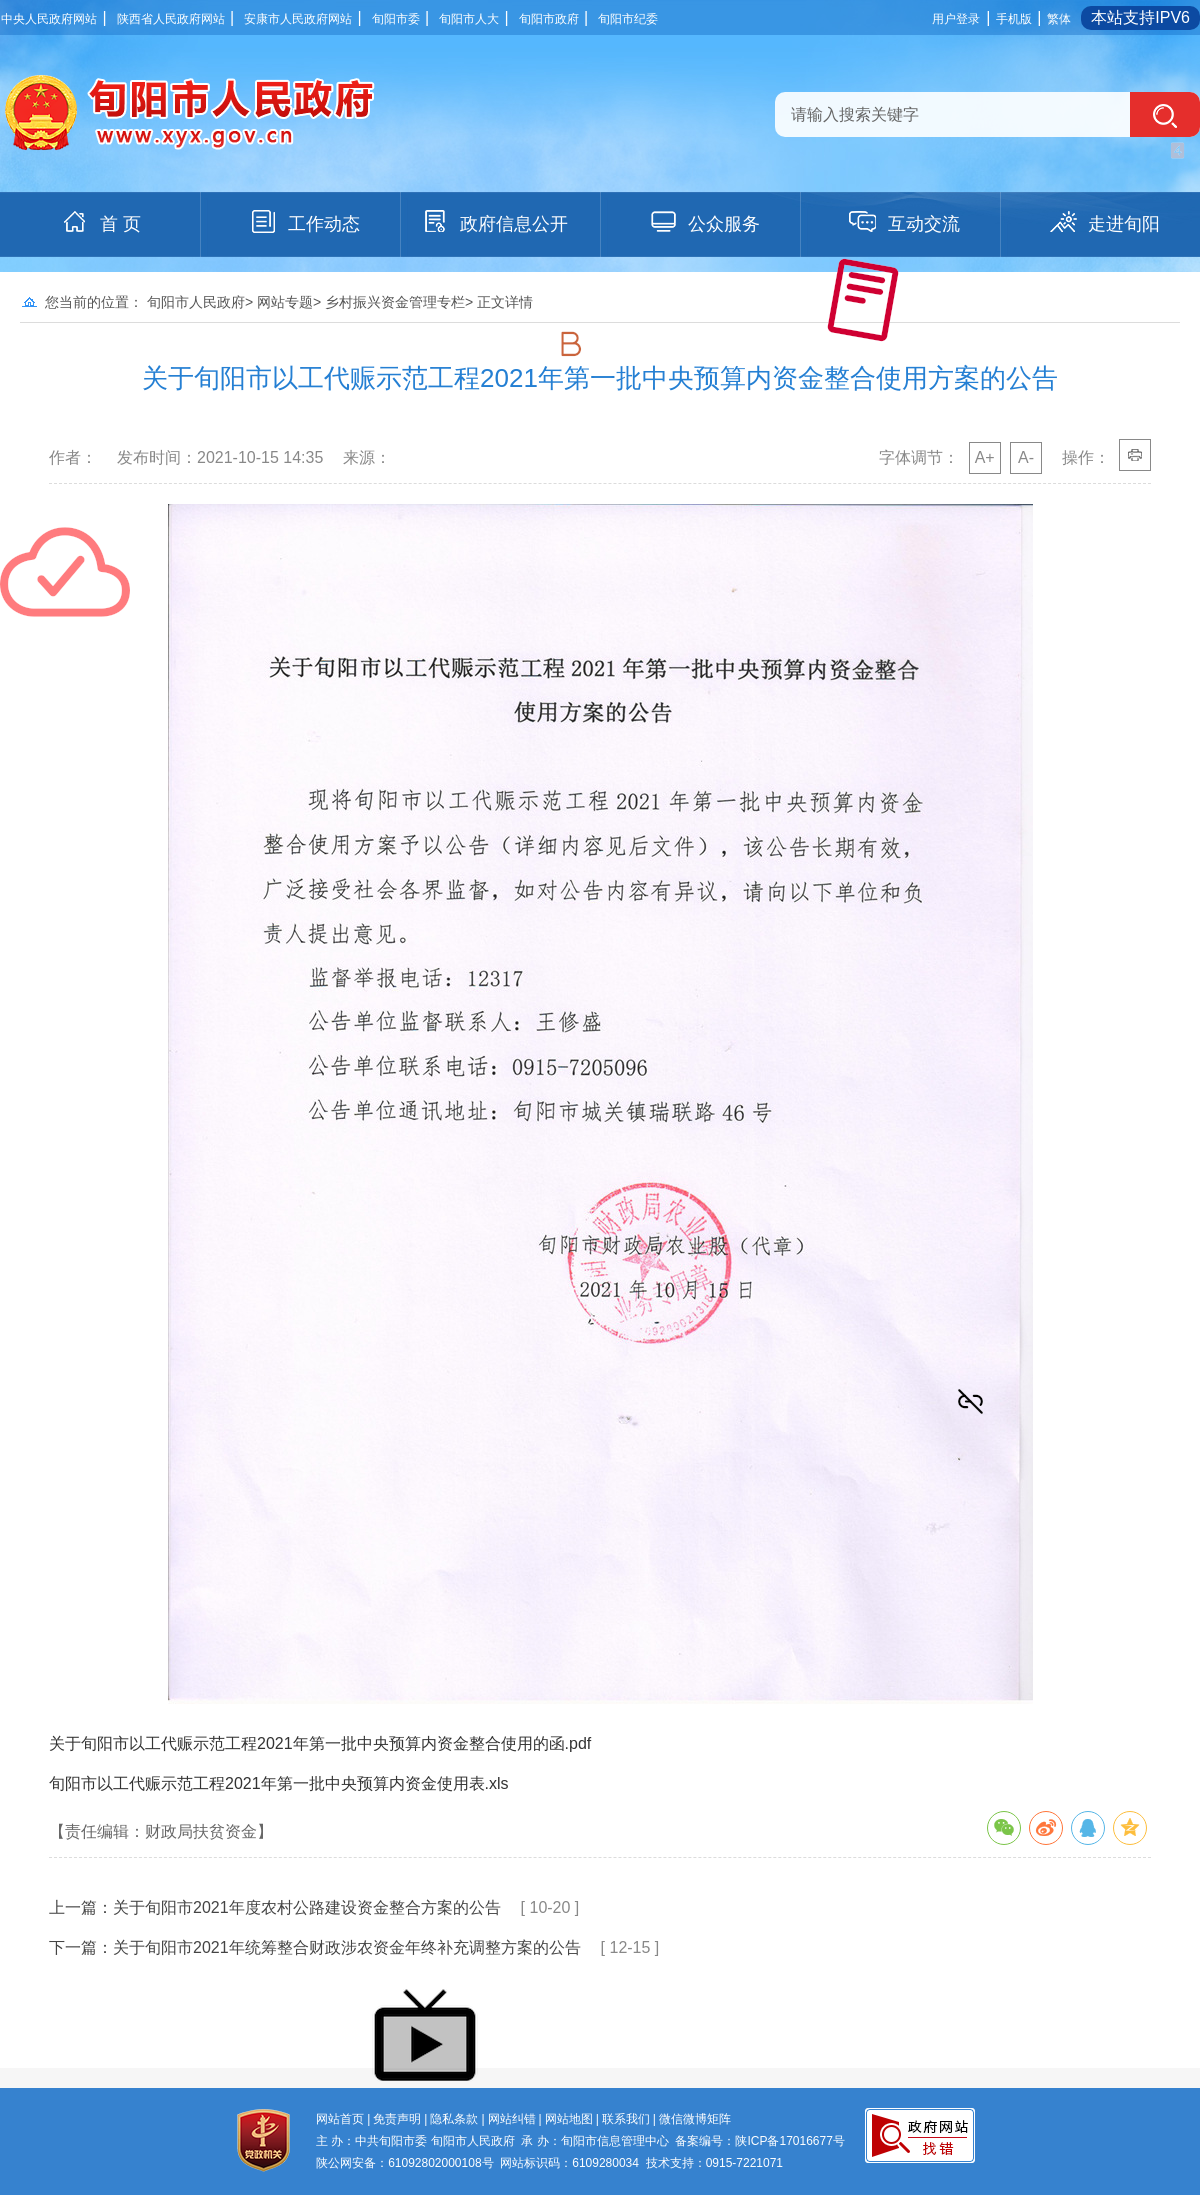 The image size is (1200, 2195). Describe the element at coordinates (970, 1401) in the screenshot. I see `unlink or disconnect items` at that location.